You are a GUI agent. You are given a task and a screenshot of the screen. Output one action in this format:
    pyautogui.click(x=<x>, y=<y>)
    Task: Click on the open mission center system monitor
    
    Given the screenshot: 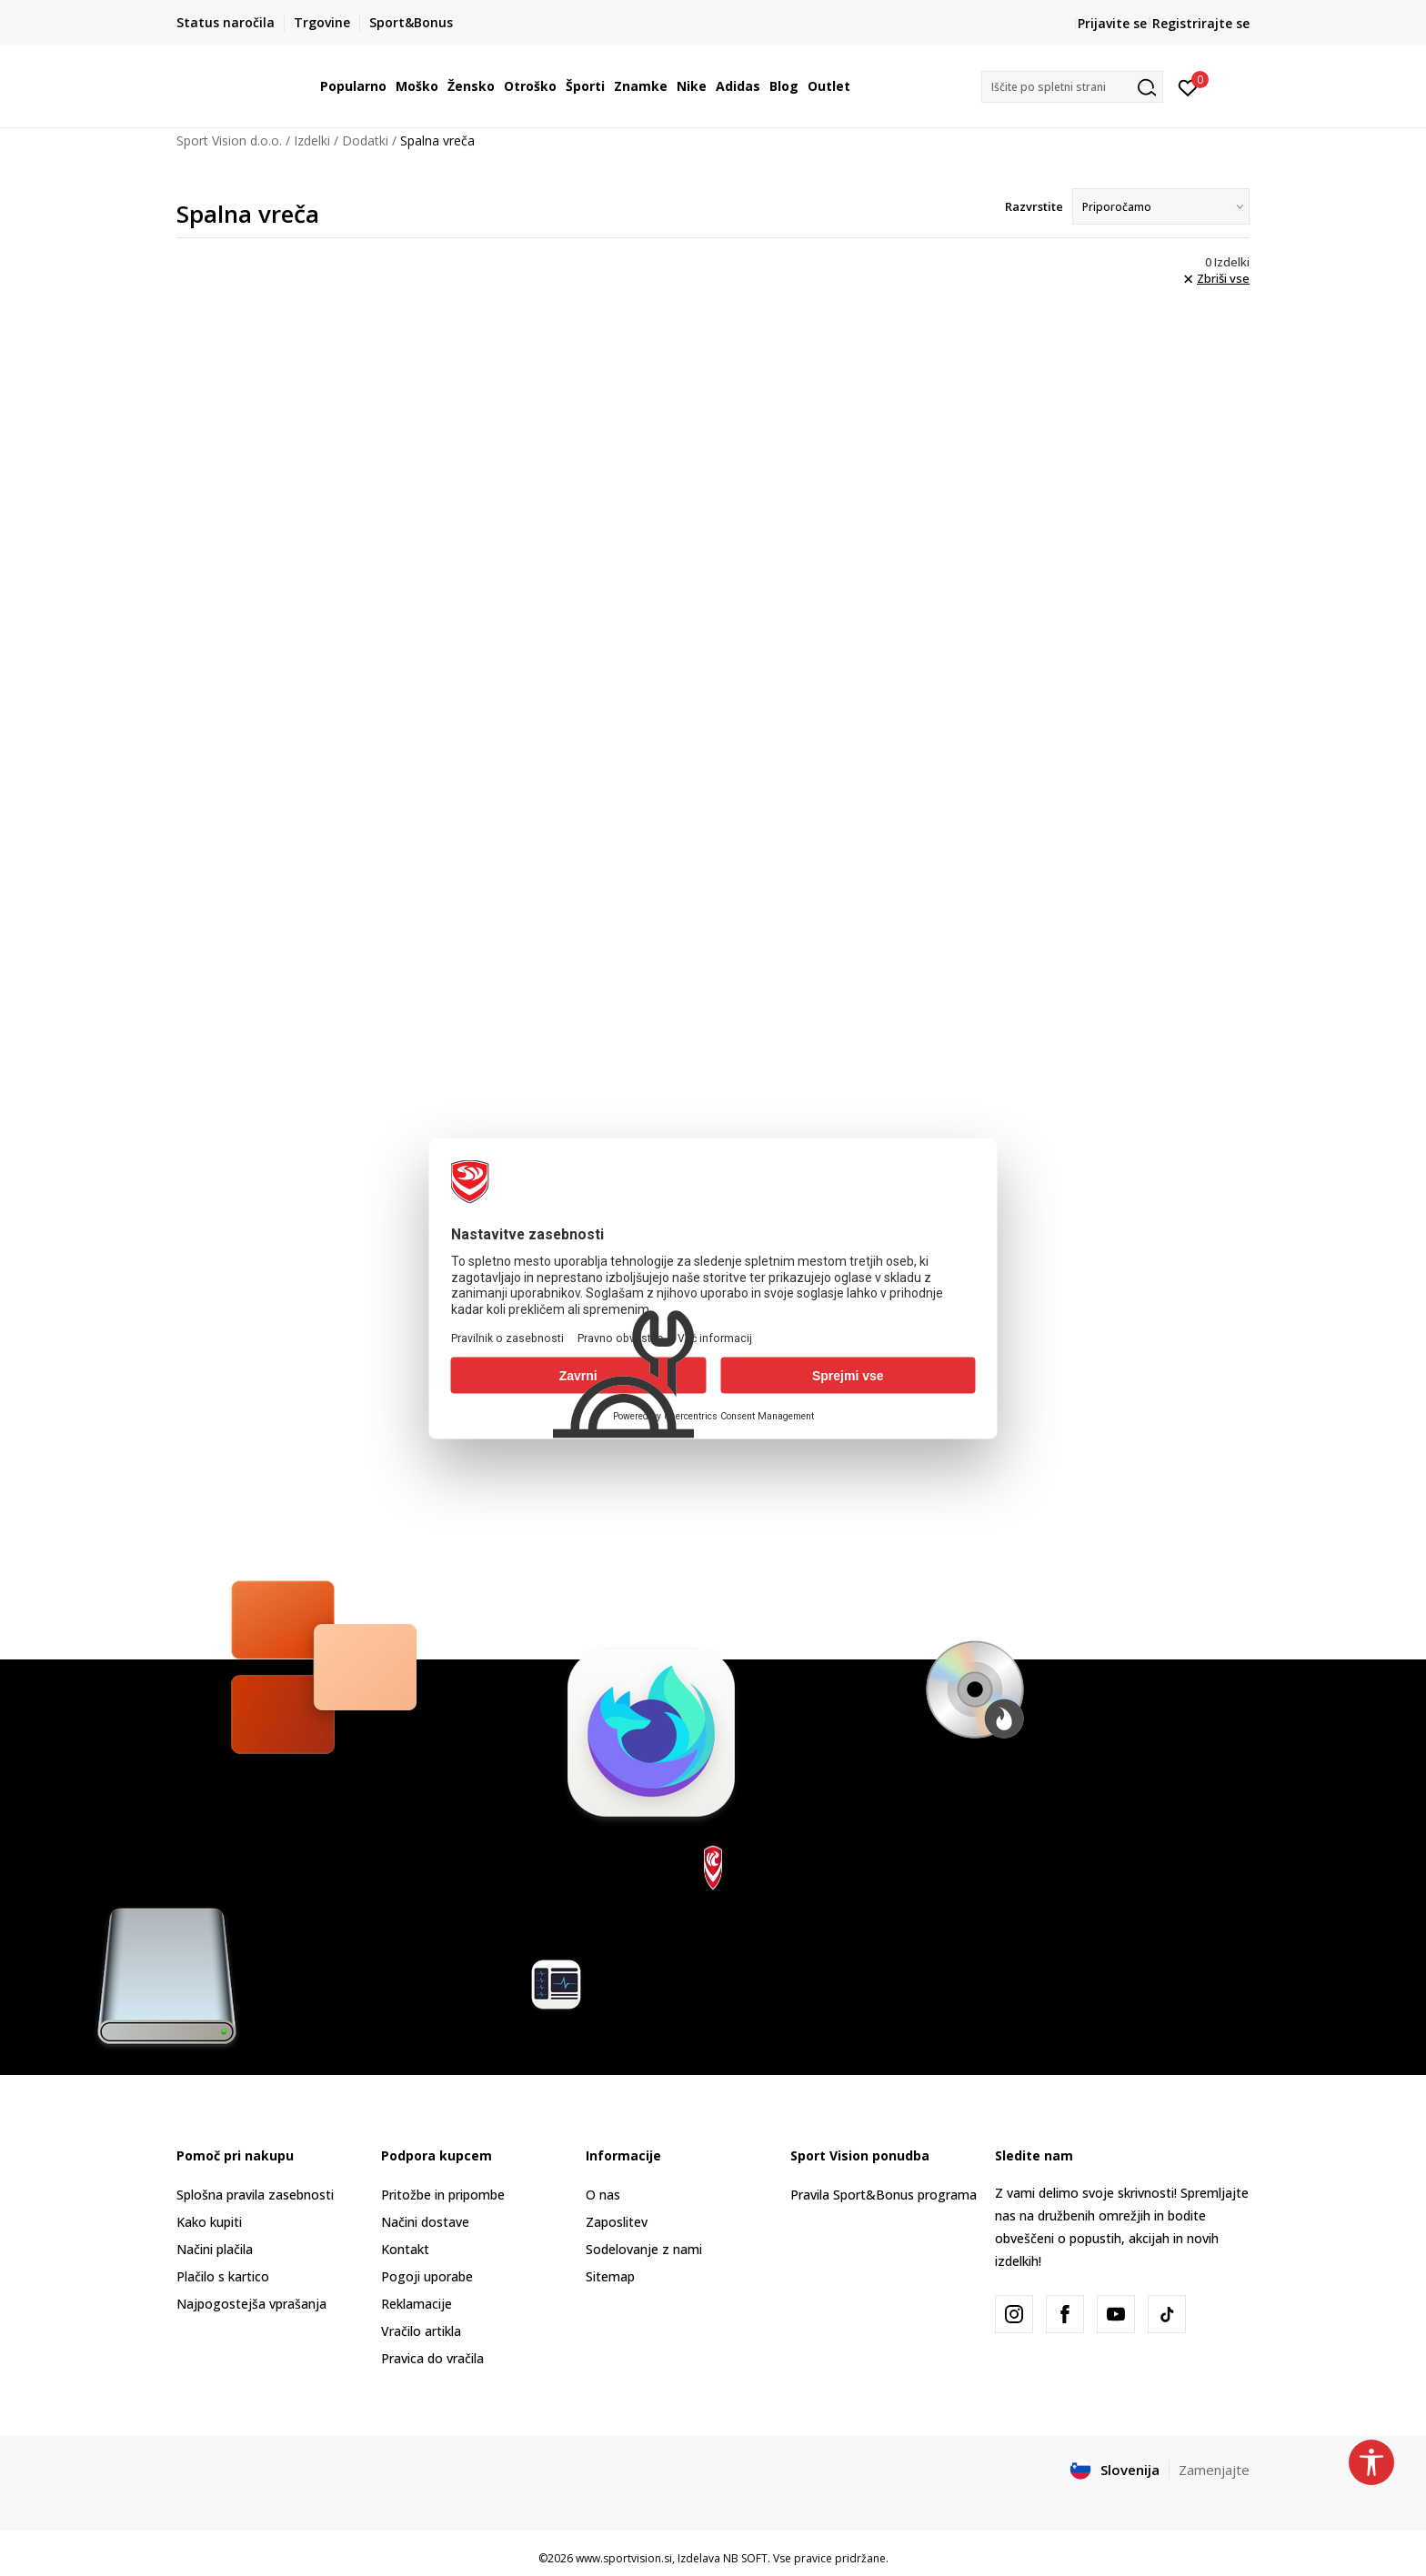 What is the action you would take?
    pyautogui.click(x=556, y=1984)
    